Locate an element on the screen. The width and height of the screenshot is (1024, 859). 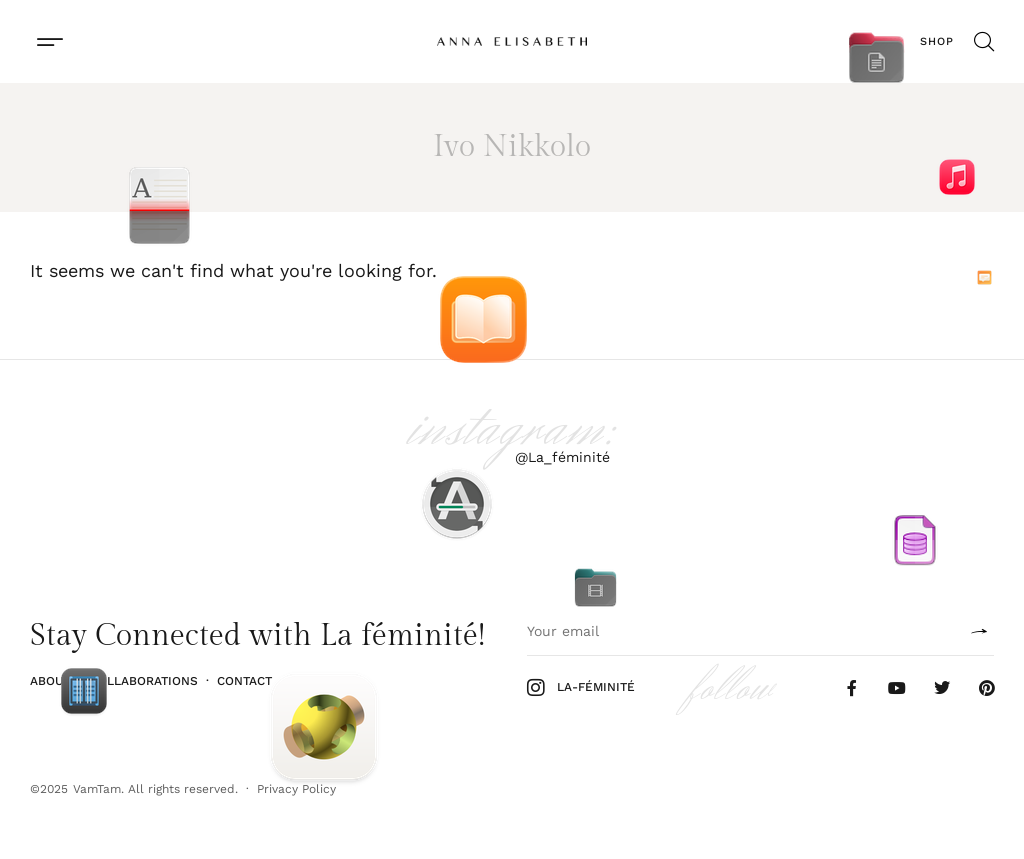
open Apple Music app is located at coordinates (957, 177).